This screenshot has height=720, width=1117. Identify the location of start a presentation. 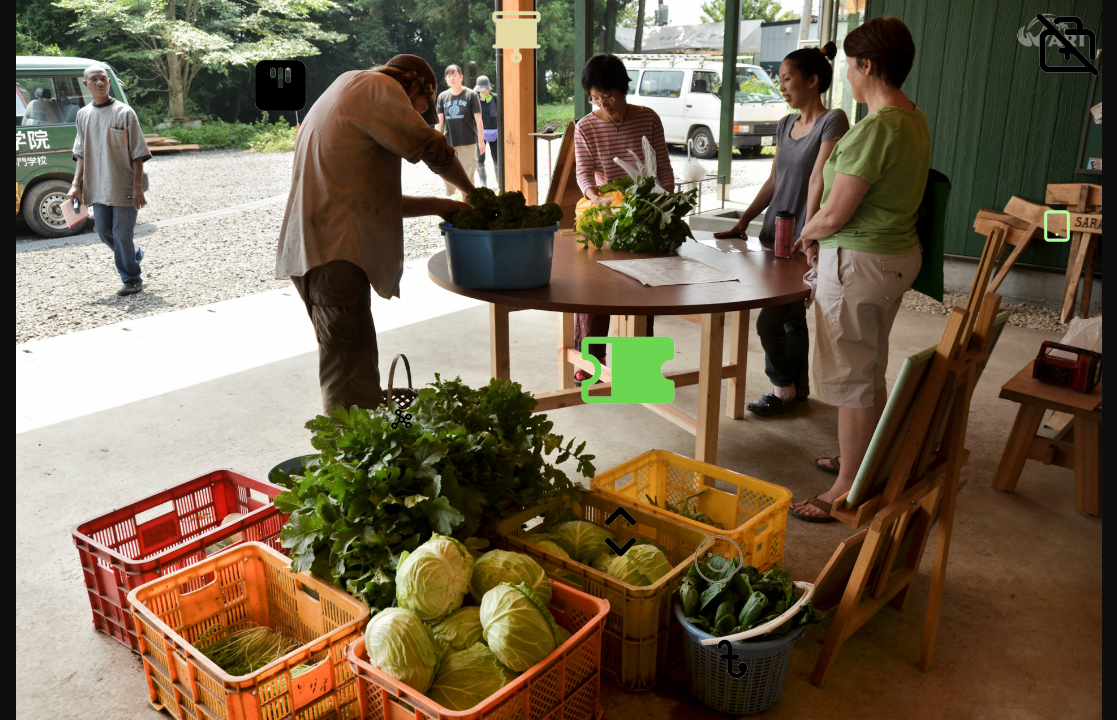
(516, 33).